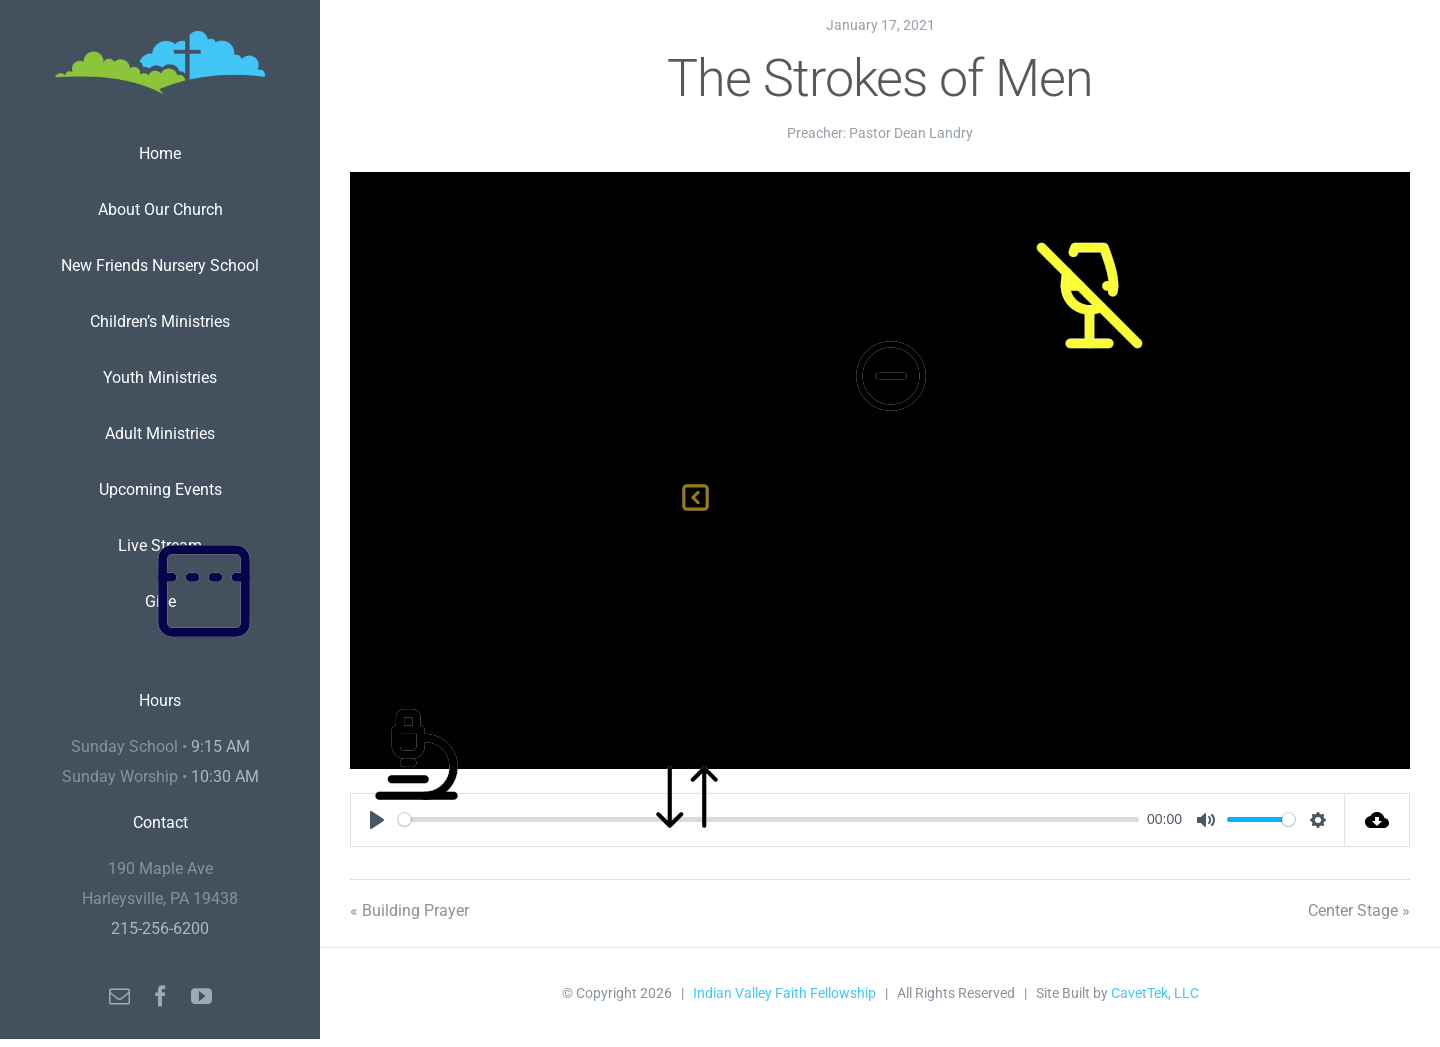  What do you see at coordinates (204, 591) in the screenshot?
I see `toggle optional top panel visibility` at bounding box center [204, 591].